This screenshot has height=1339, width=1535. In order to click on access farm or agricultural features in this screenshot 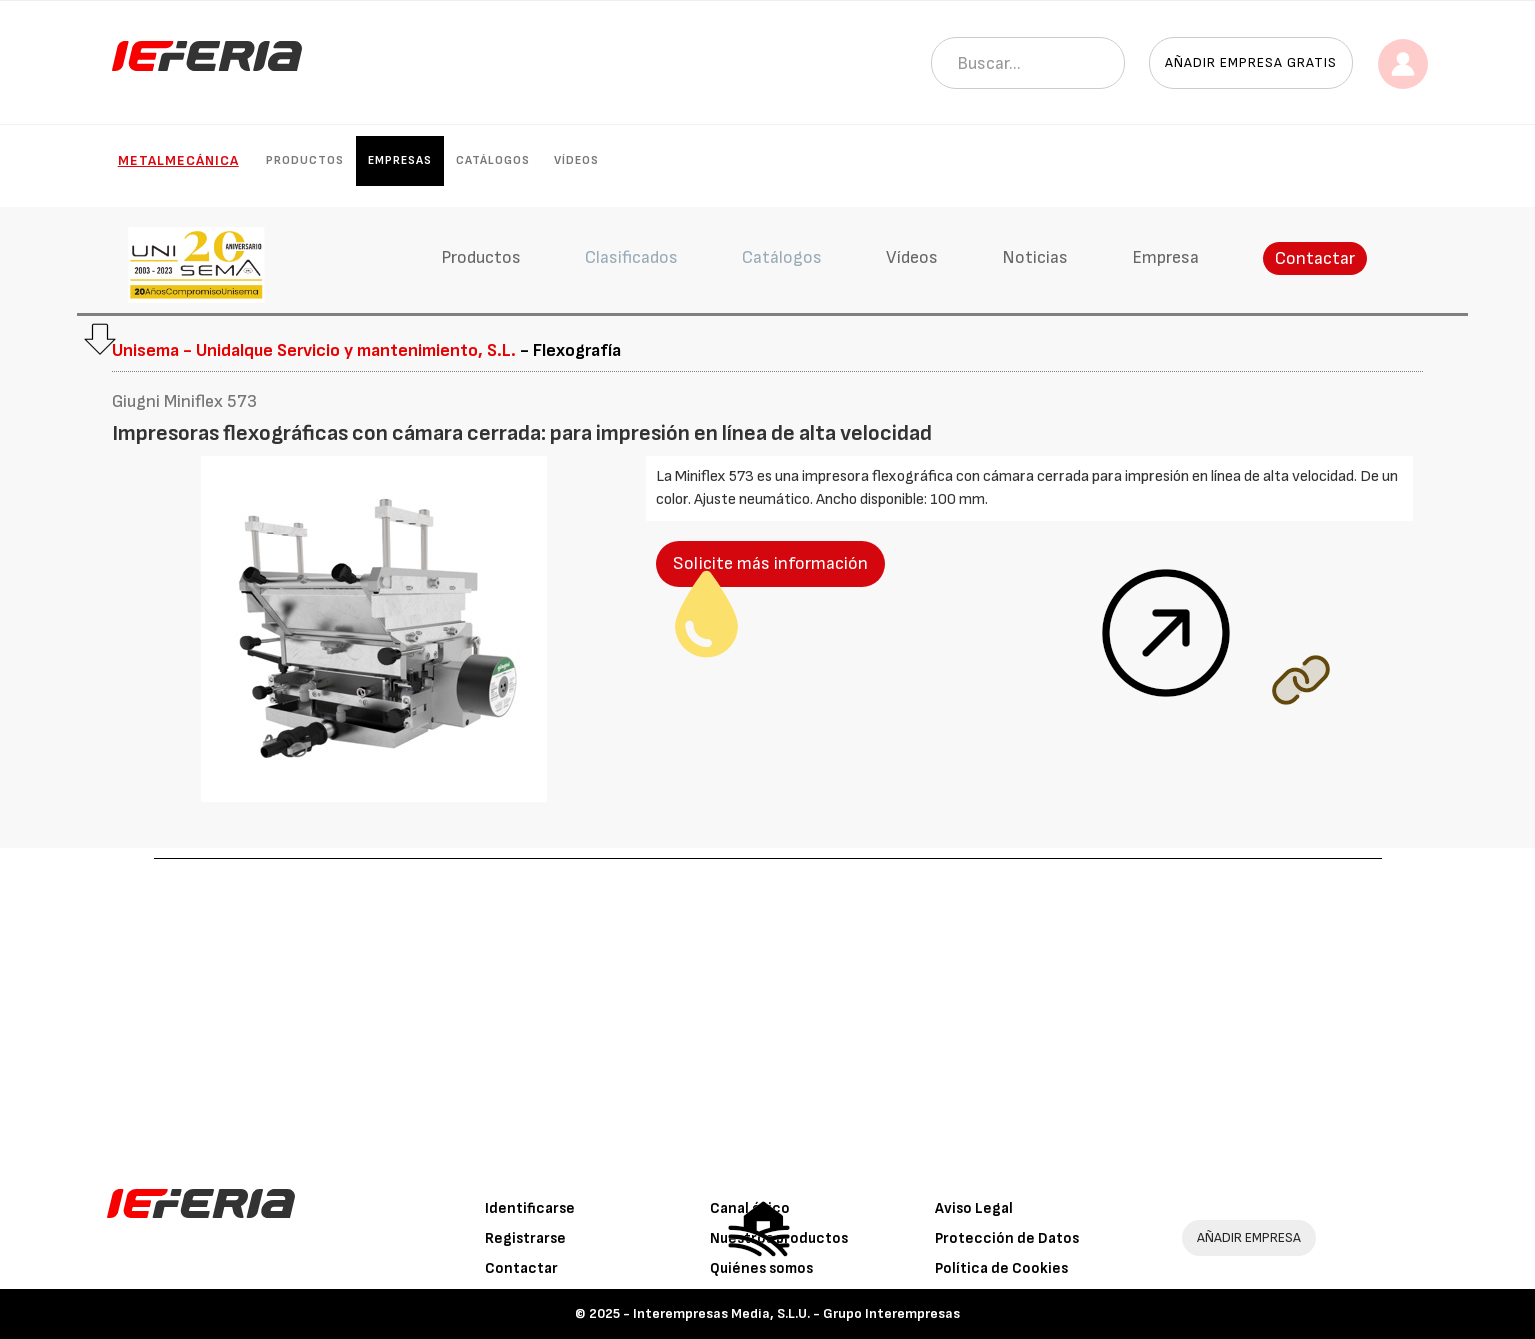, I will do `click(759, 1230)`.